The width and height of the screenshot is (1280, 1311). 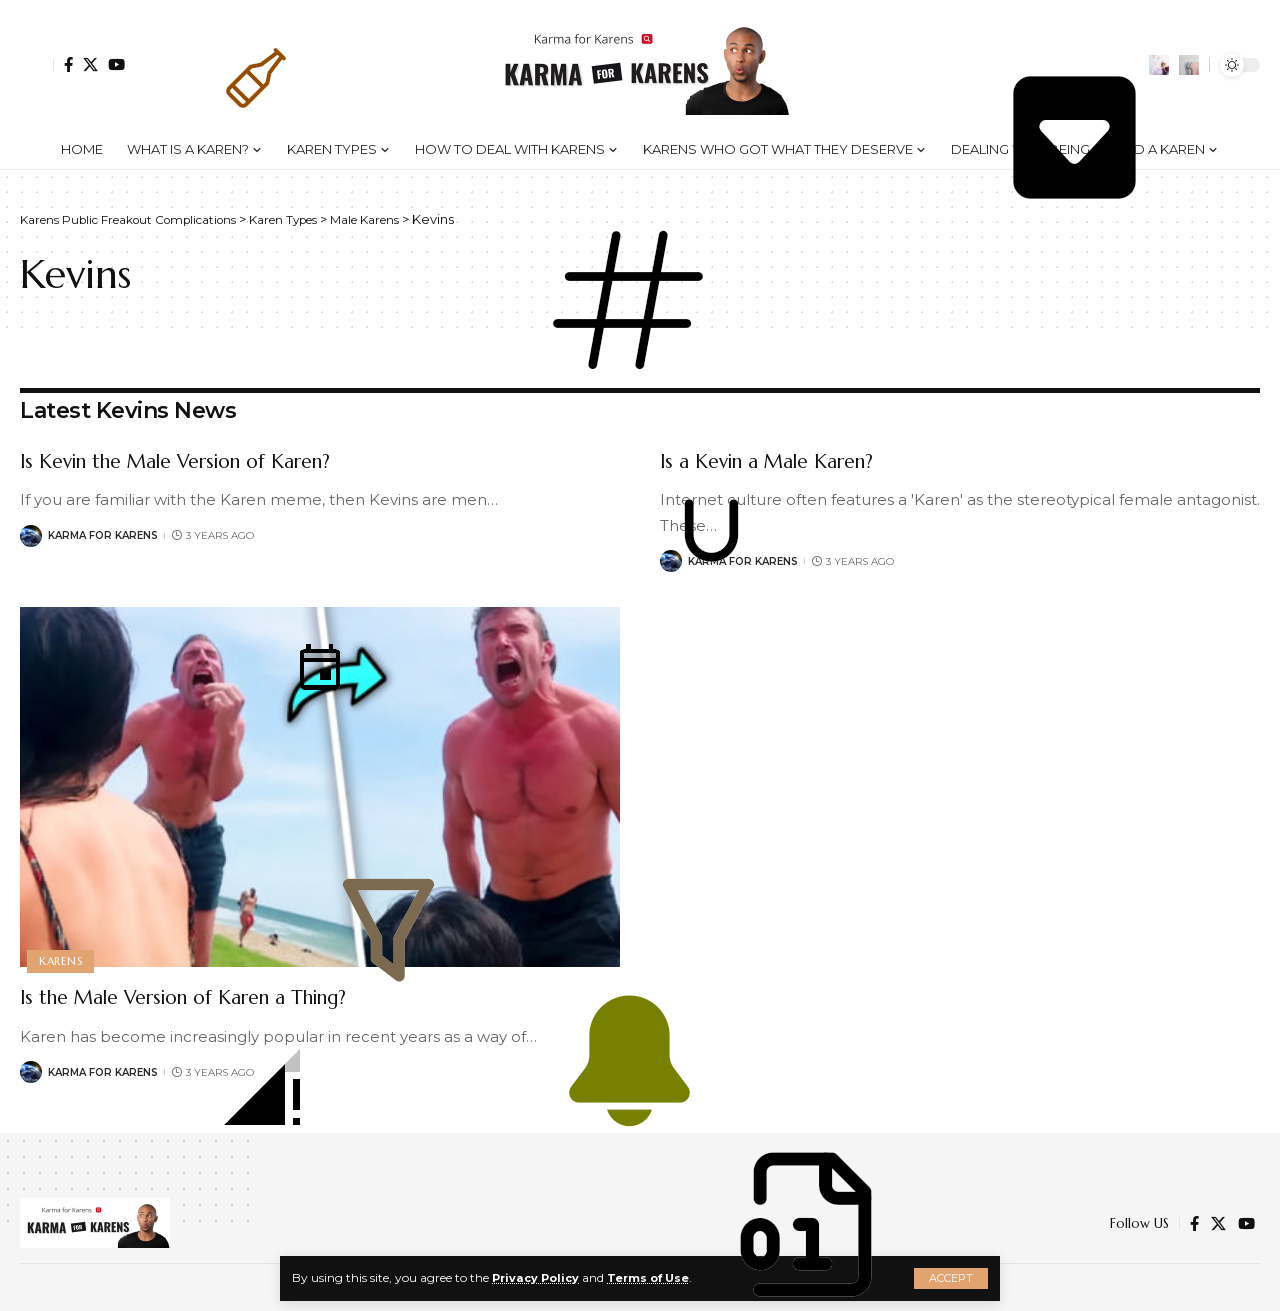 I want to click on filter or sort content, so click(x=388, y=924).